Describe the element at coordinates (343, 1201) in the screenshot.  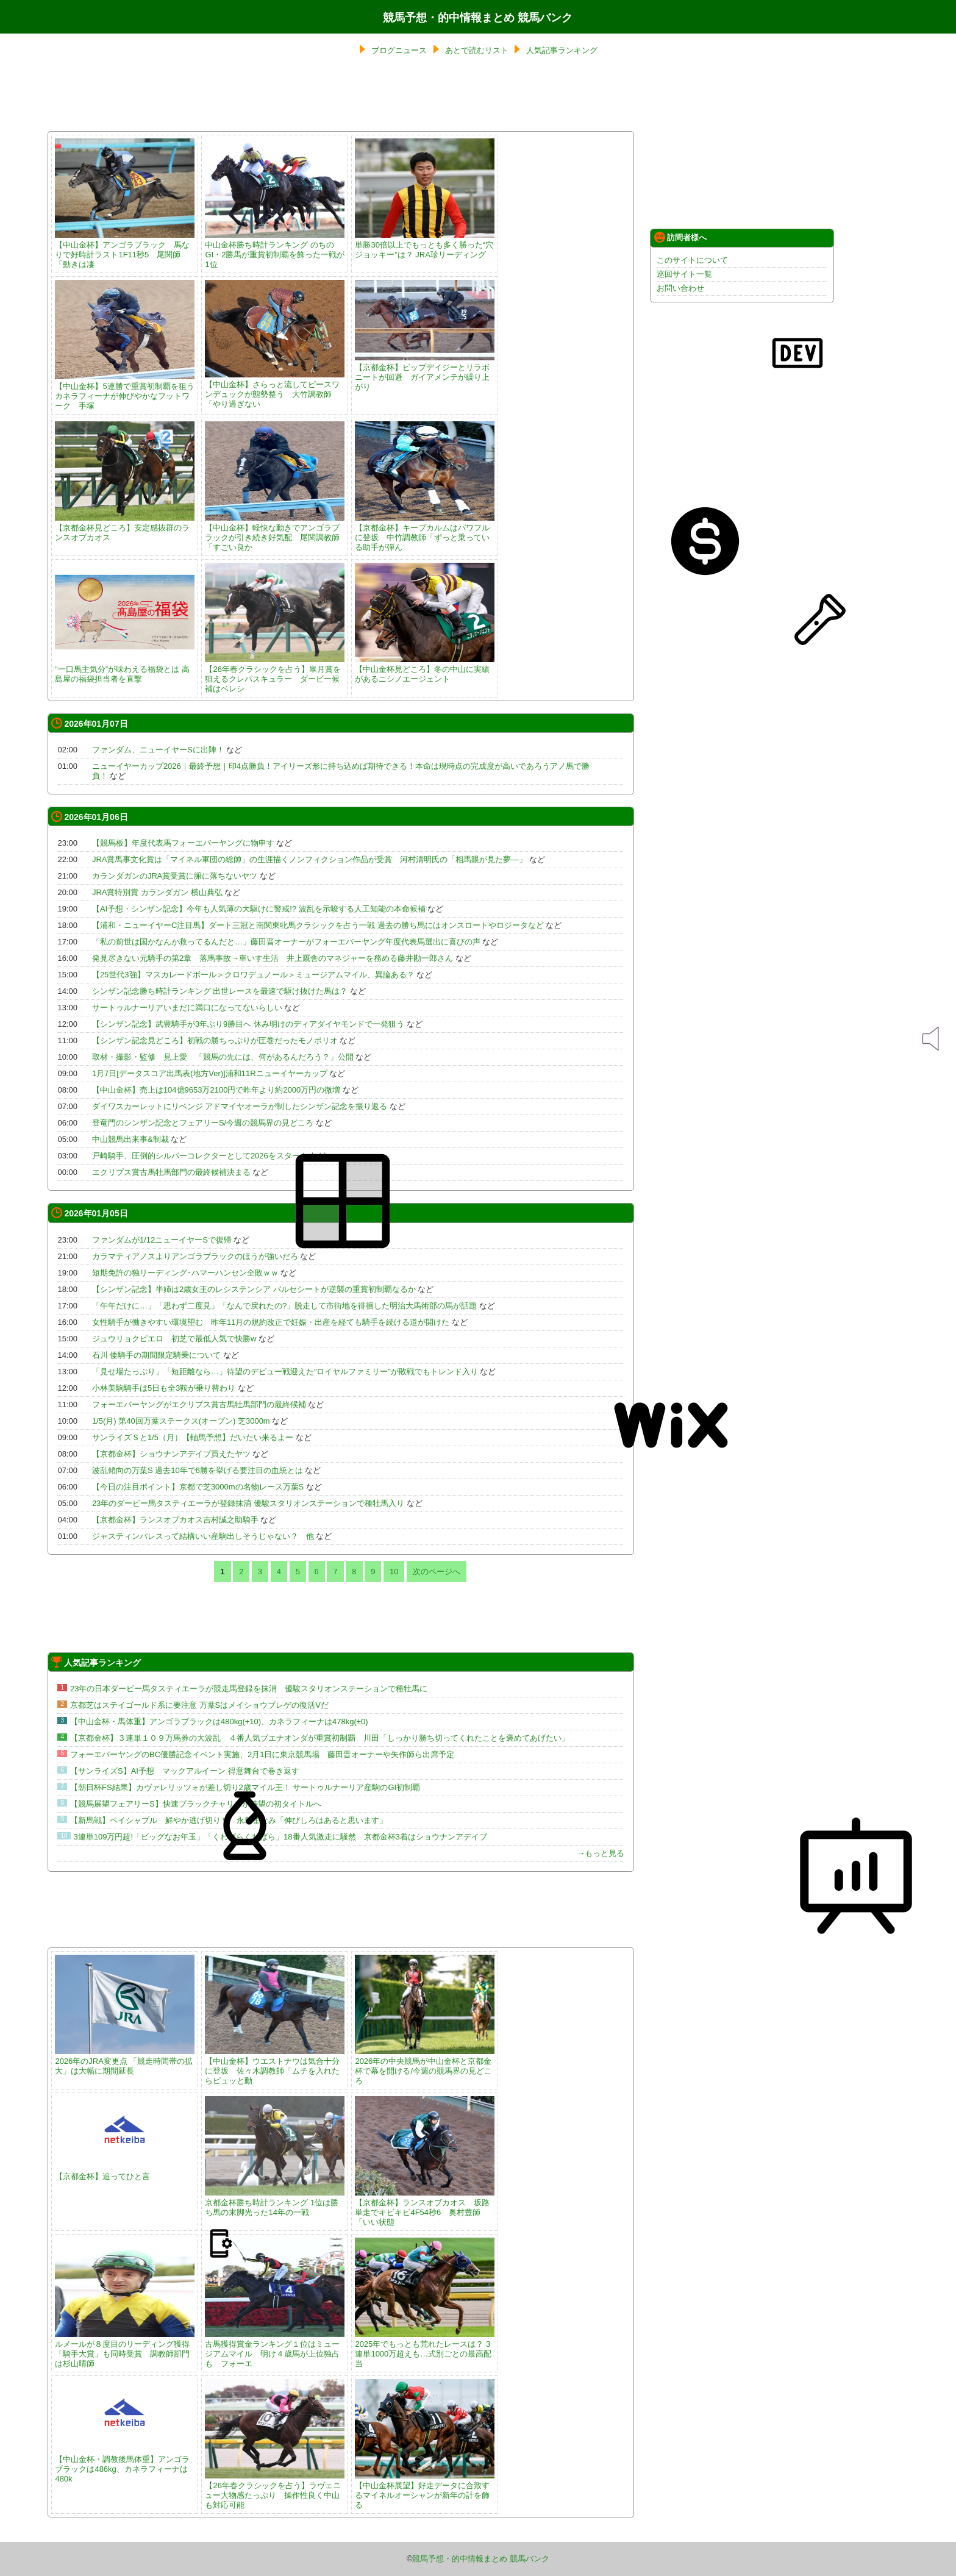
I see `indicates transparency in image editing` at that location.